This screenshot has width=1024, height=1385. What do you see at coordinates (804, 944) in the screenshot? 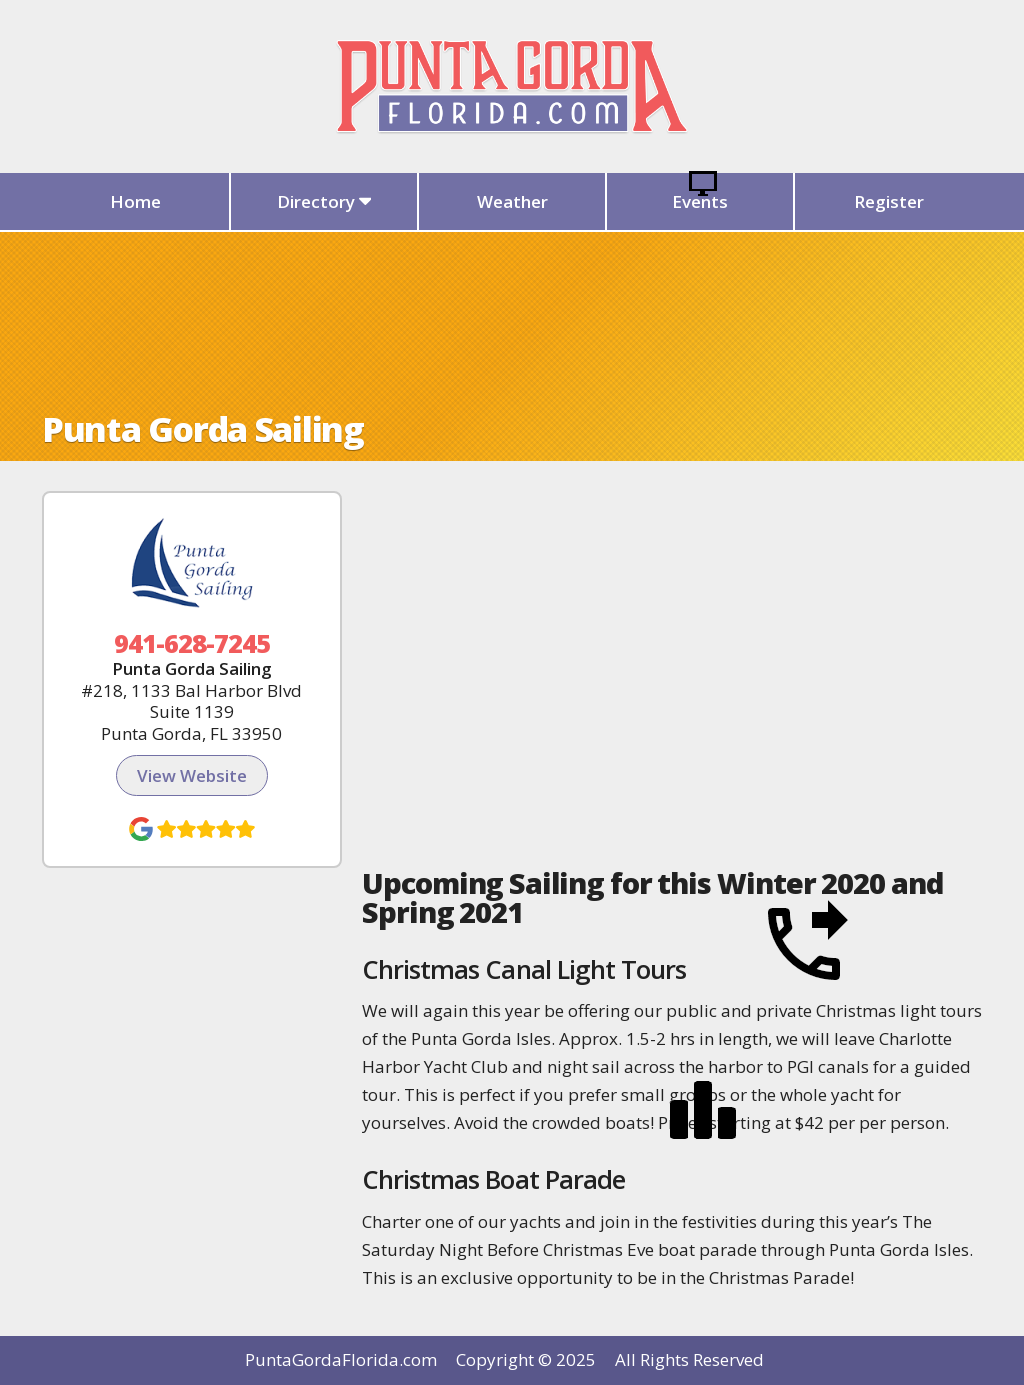
I see `call forwarding is enabled` at bounding box center [804, 944].